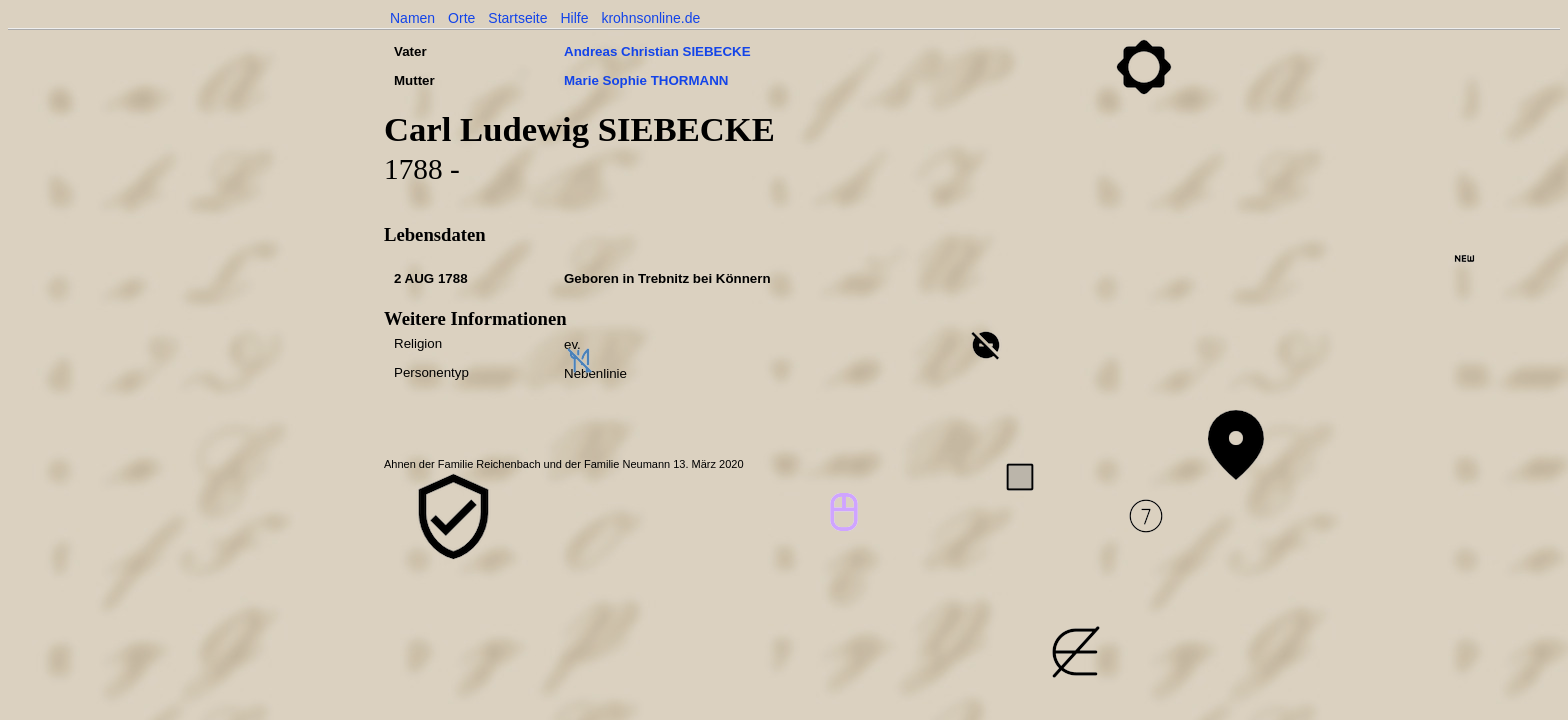 The image size is (1568, 720). I want to click on indicates step 7 in a multi-step process, so click(1146, 516).